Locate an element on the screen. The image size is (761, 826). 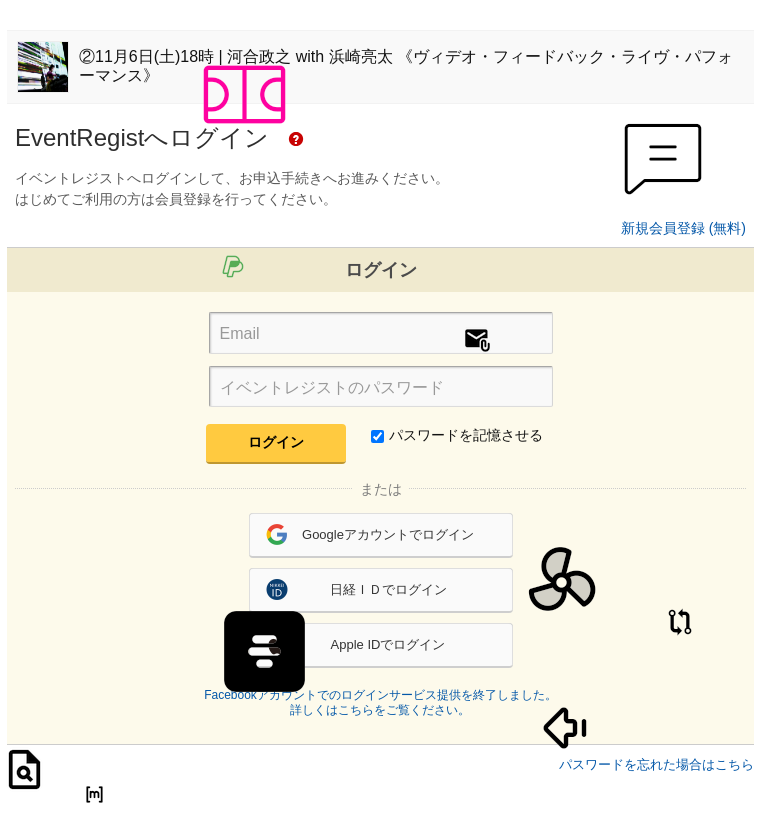
compare branches or commits in version control is located at coordinates (680, 622).